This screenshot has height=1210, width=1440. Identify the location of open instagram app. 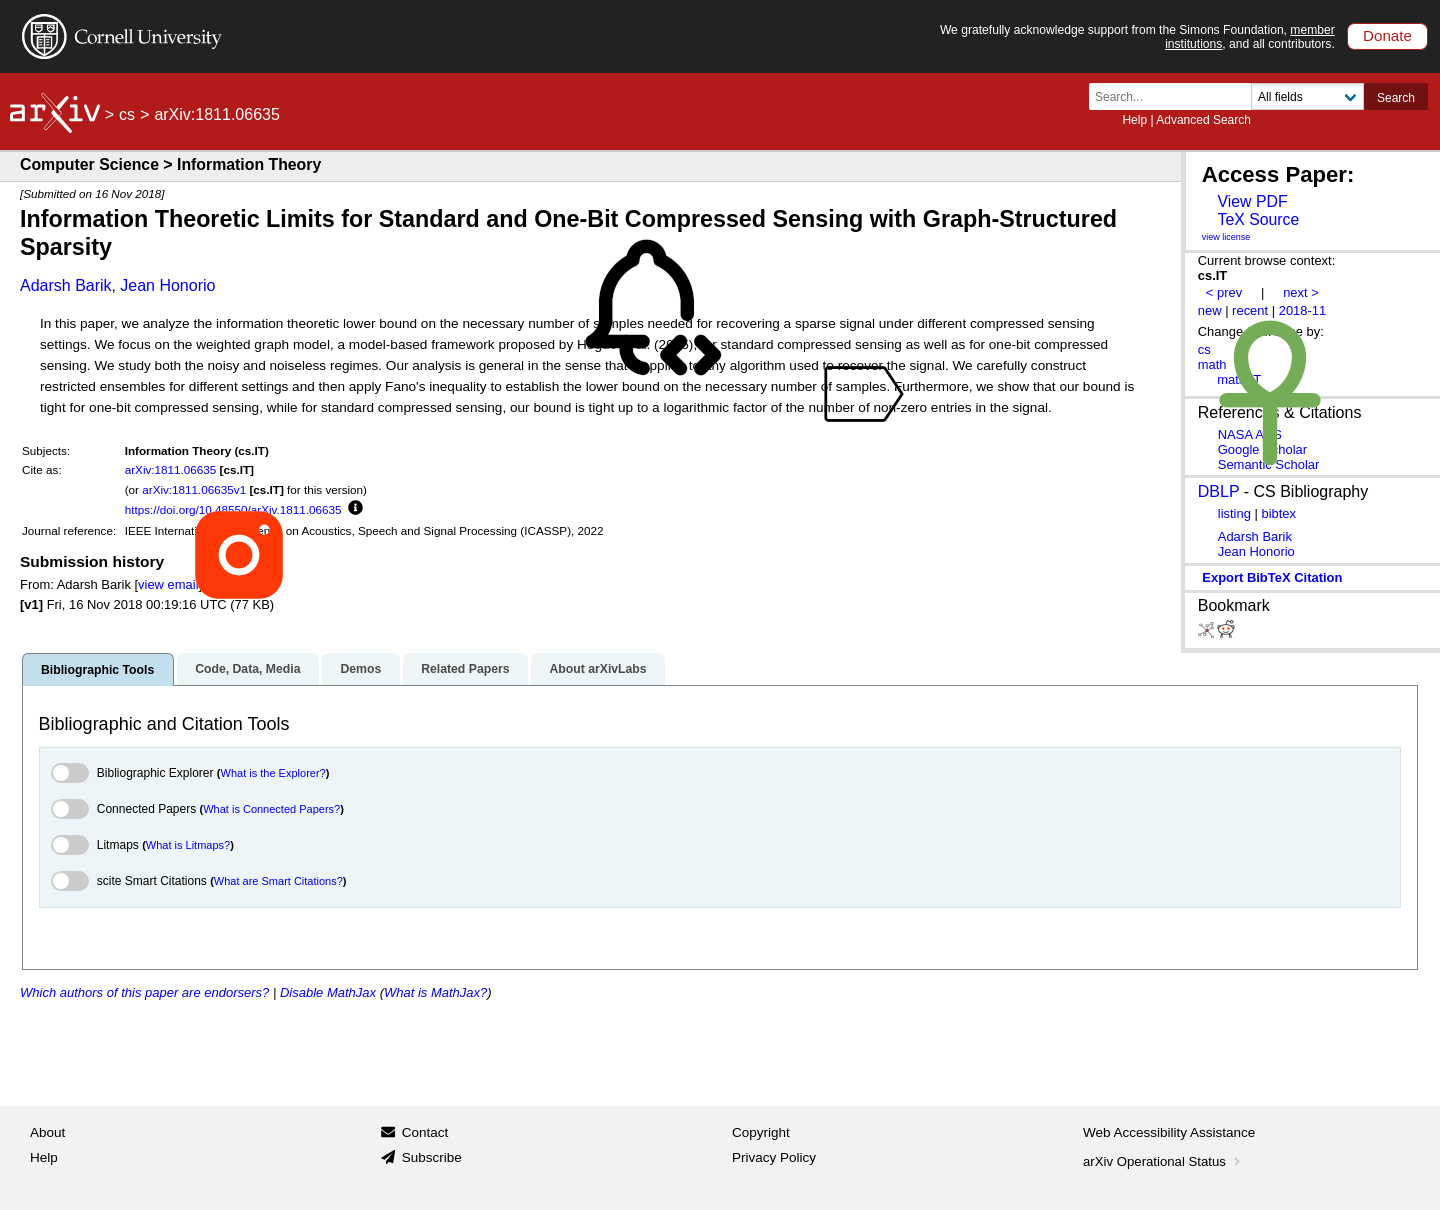
(239, 555).